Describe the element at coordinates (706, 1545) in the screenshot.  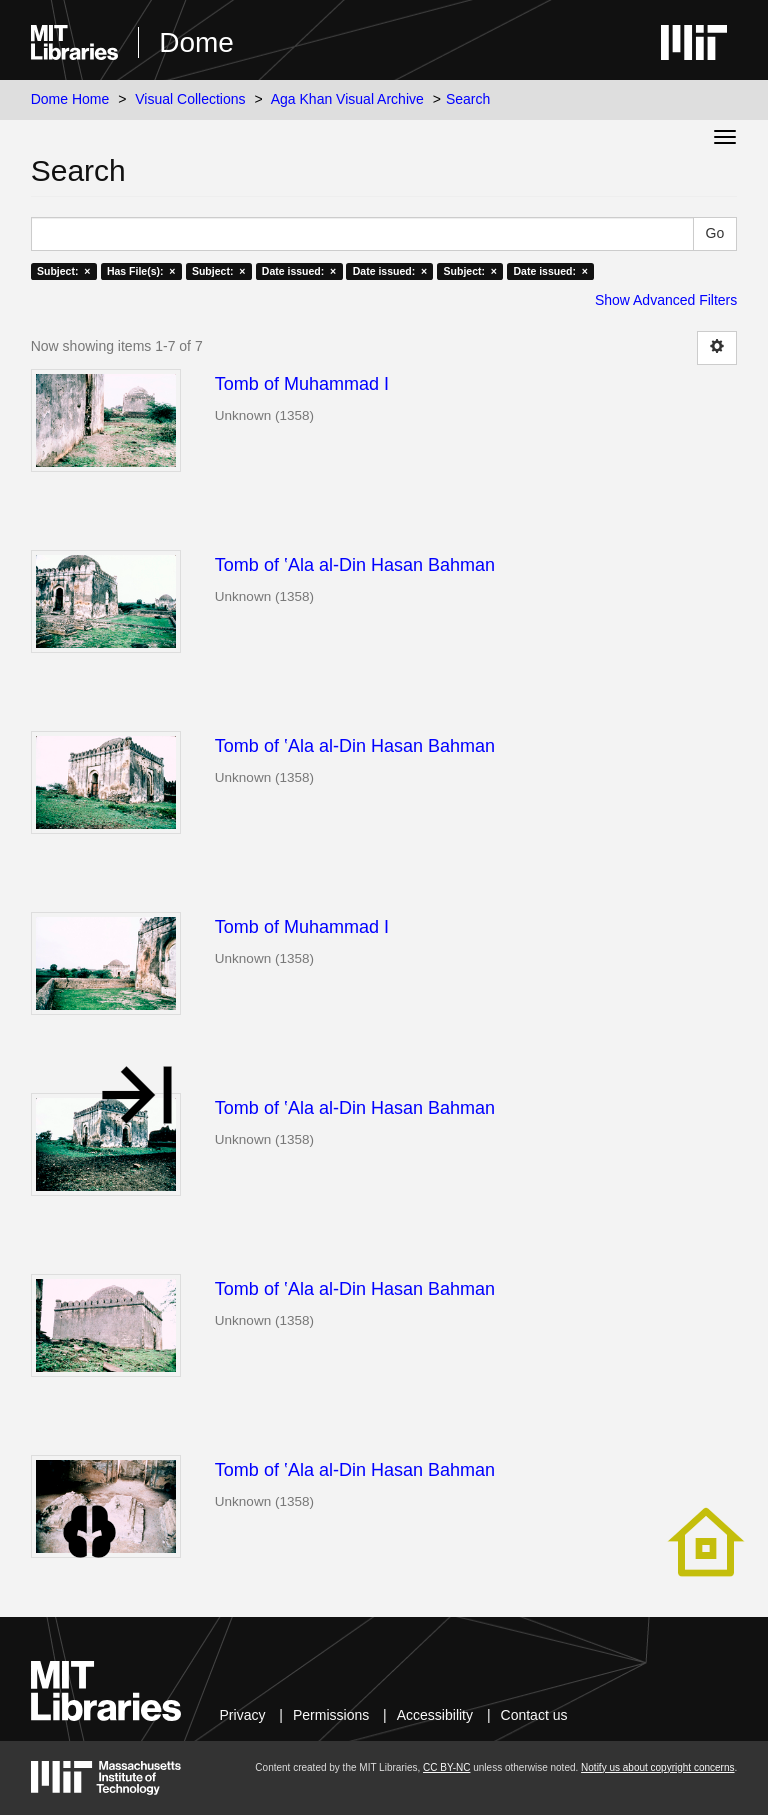
I see `navigate to home screen` at that location.